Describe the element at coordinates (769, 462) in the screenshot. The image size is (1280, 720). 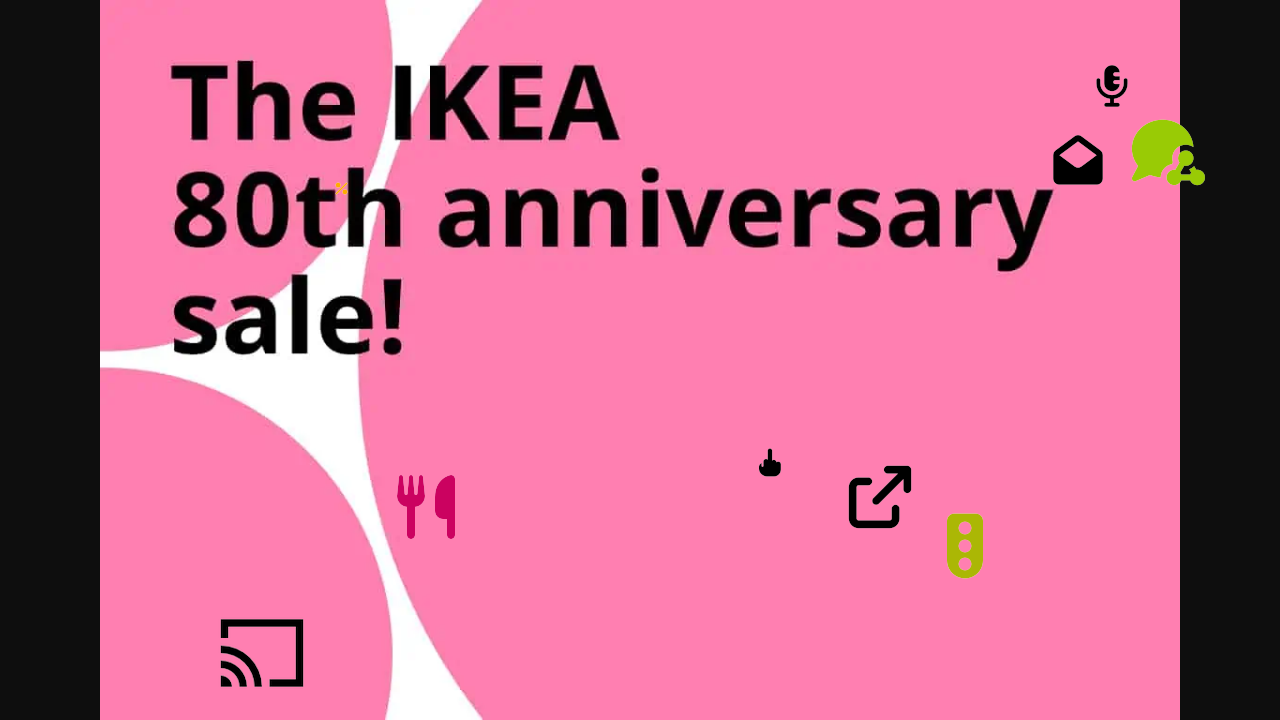
I see `indicates offensive content warning` at that location.